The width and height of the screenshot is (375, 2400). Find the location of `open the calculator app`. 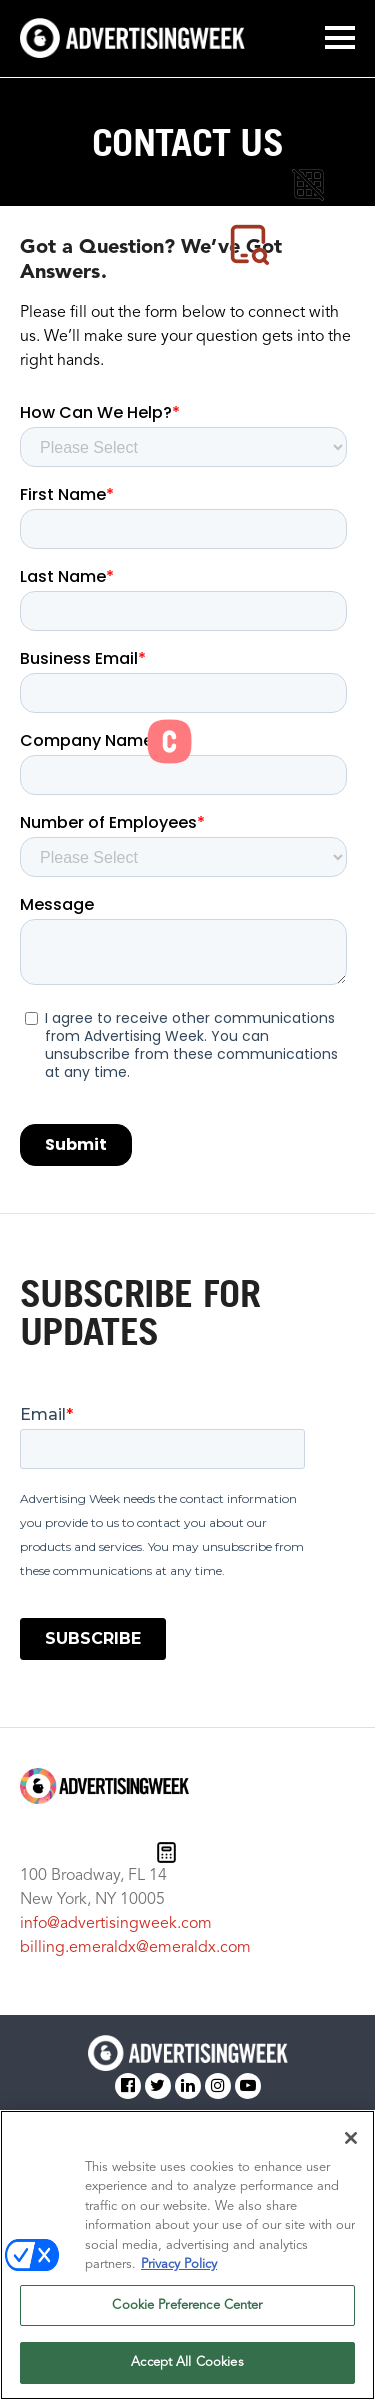

open the calculator app is located at coordinates (166, 1852).